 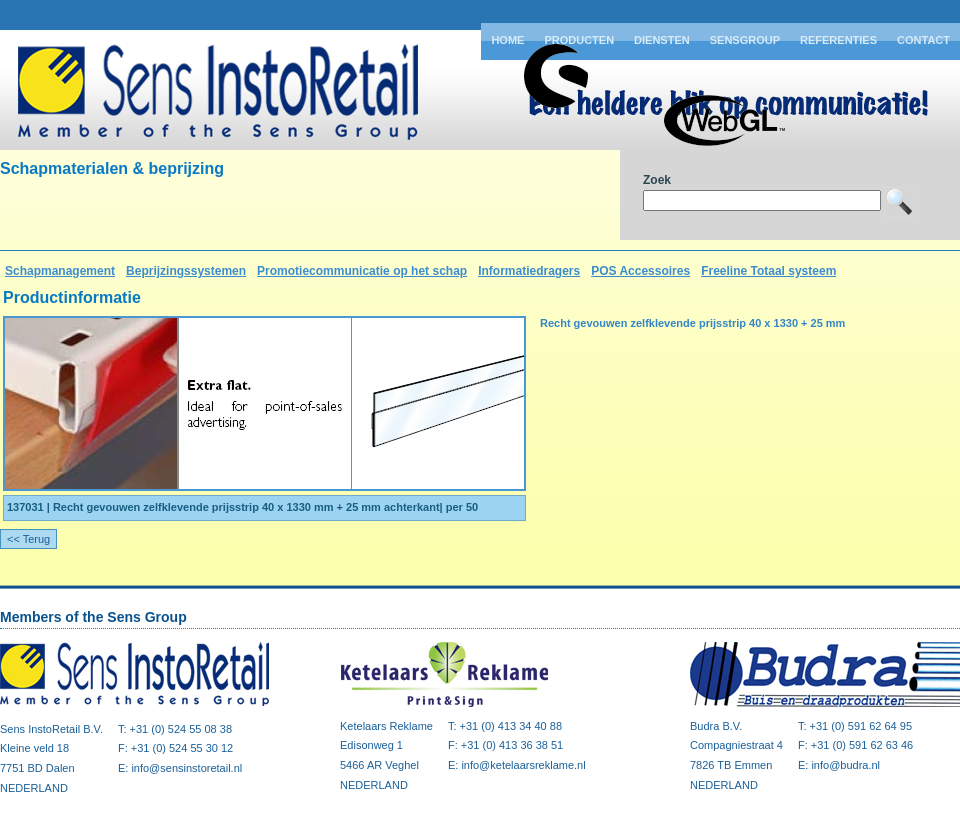 I want to click on Shopware e-commerce platform logo, so click(x=556, y=76).